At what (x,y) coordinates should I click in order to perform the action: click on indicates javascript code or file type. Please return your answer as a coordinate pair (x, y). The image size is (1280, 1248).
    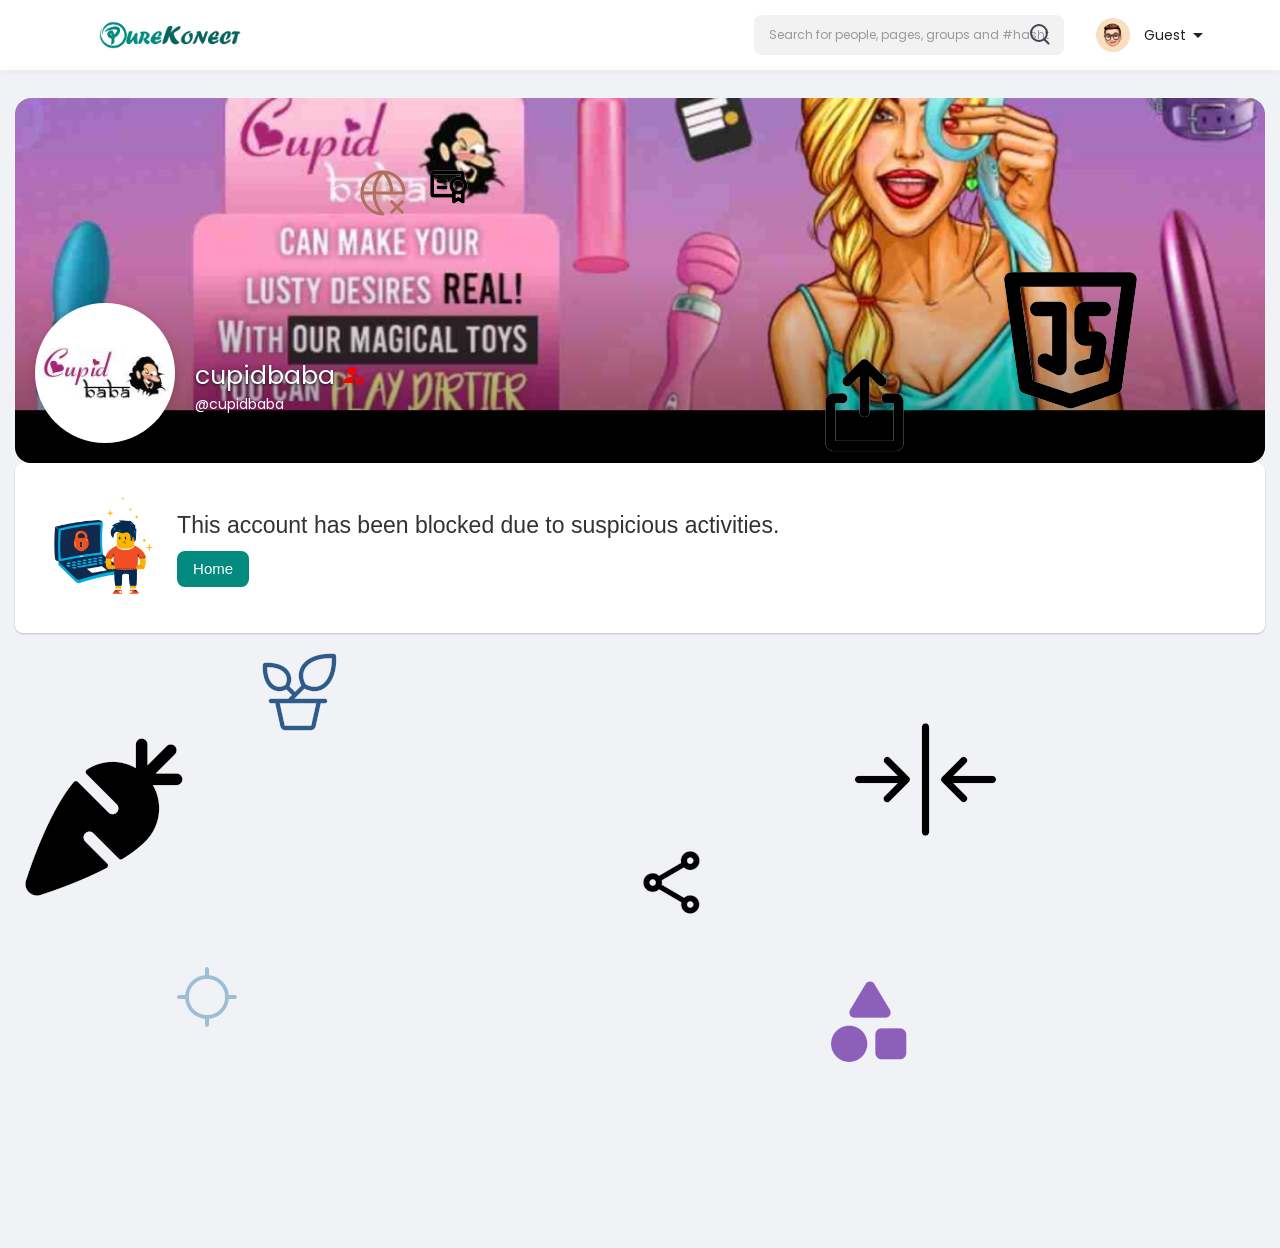
    Looking at the image, I should click on (1070, 338).